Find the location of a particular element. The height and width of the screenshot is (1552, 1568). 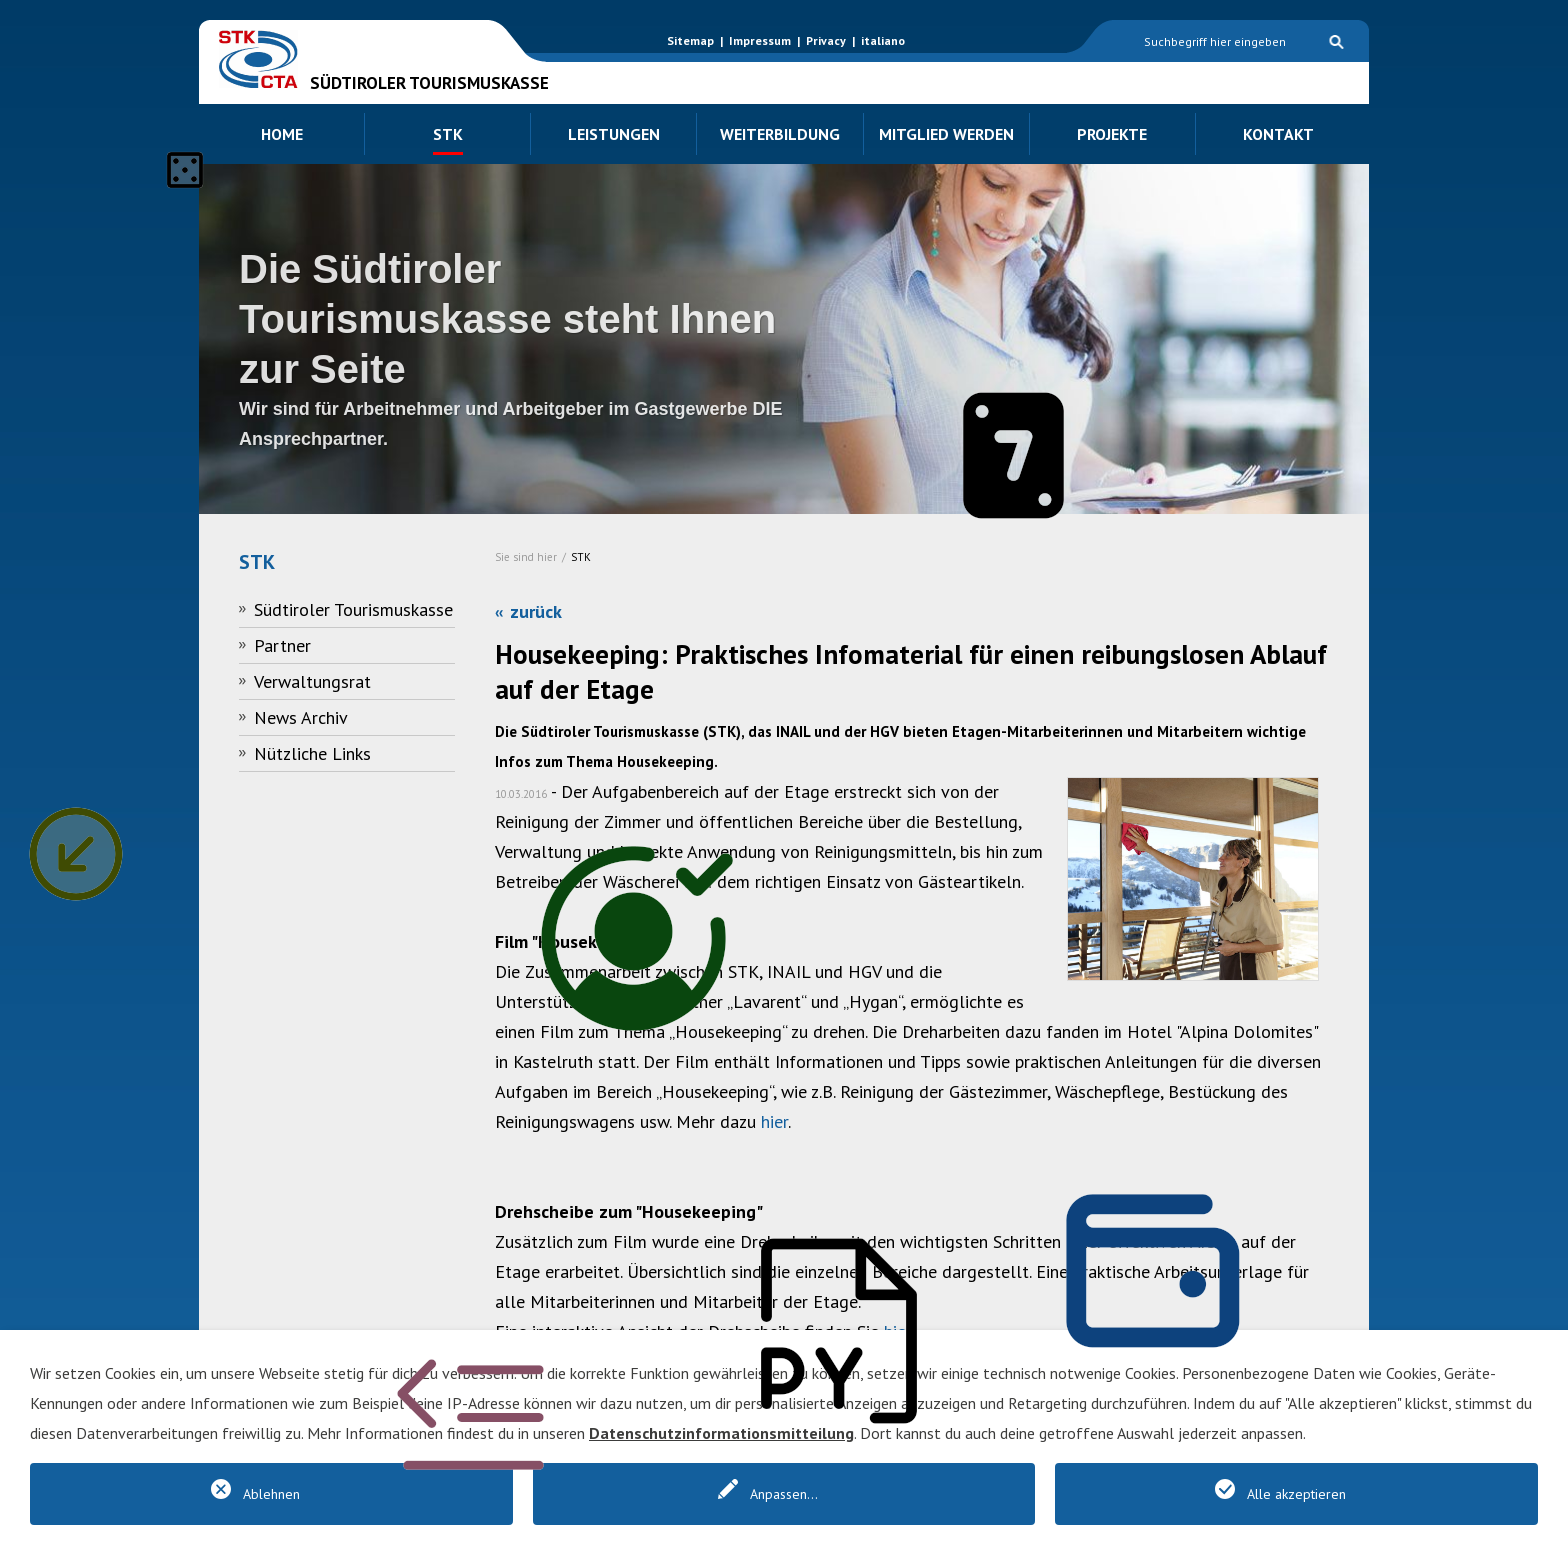

decrease text indentation is located at coordinates (473, 1417).